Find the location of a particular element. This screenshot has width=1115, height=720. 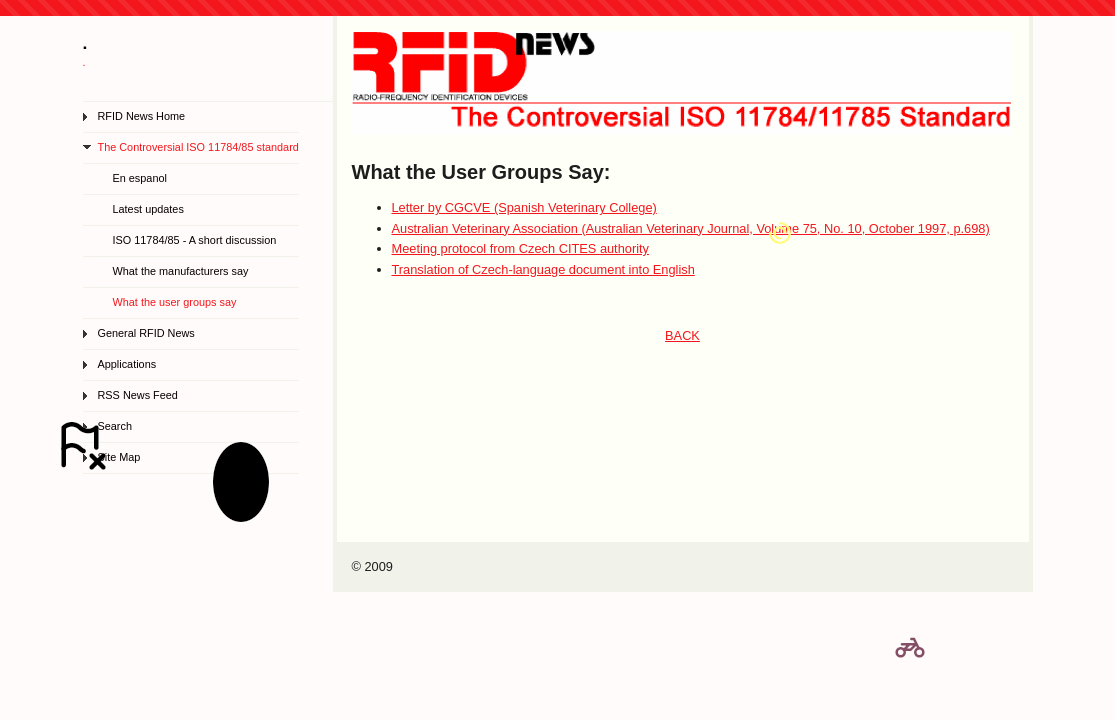

indicates a filled or selected state is located at coordinates (241, 482).